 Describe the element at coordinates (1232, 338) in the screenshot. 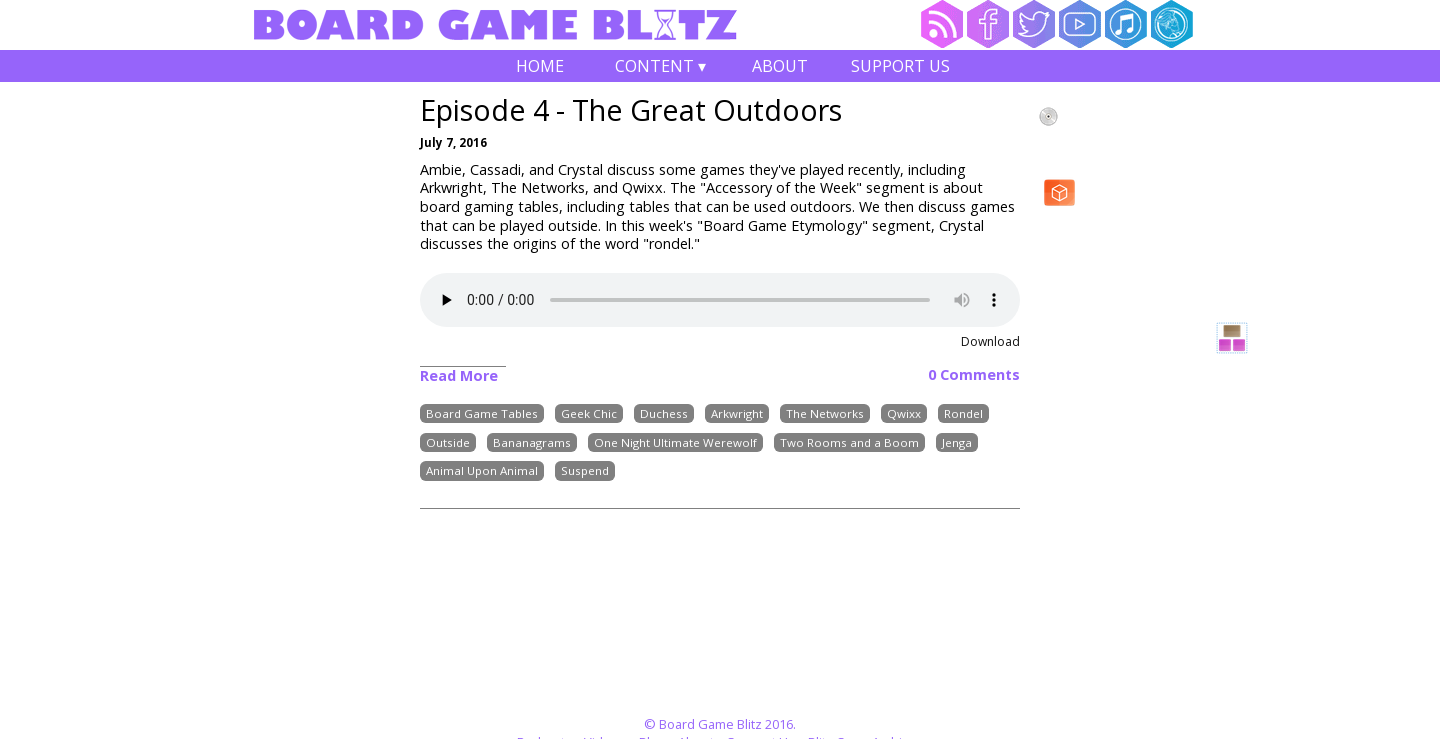

I see `select all items in the current view` at that location.